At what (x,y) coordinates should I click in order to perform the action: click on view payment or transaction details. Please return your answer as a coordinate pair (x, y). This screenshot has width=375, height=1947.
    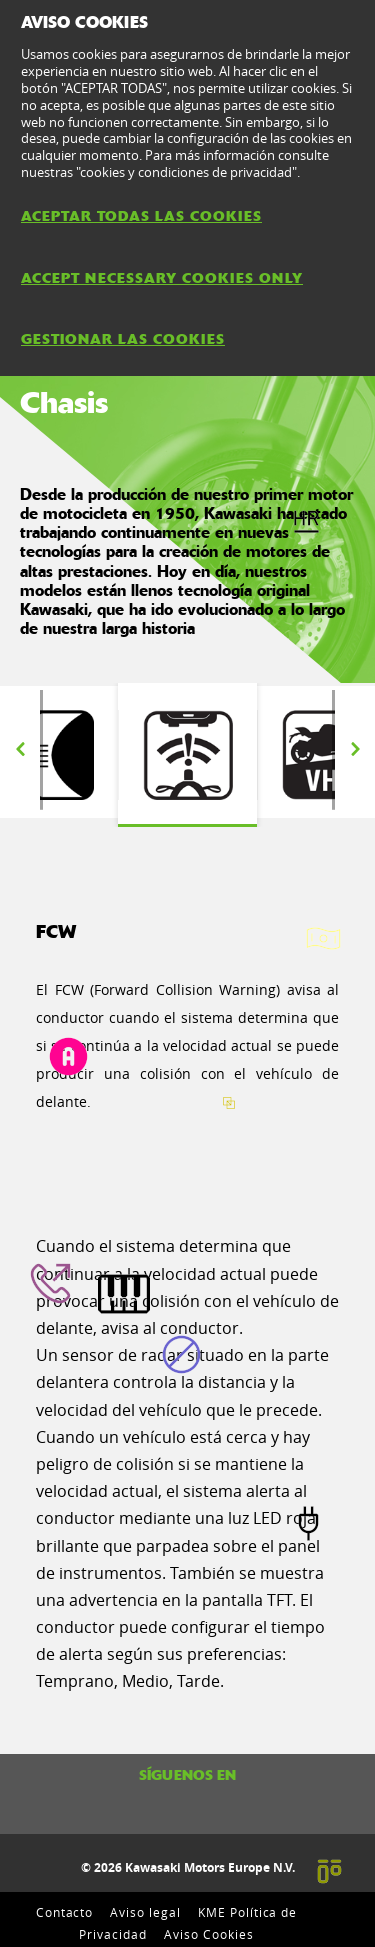
    Looking at the image, I should click on (323, 938).